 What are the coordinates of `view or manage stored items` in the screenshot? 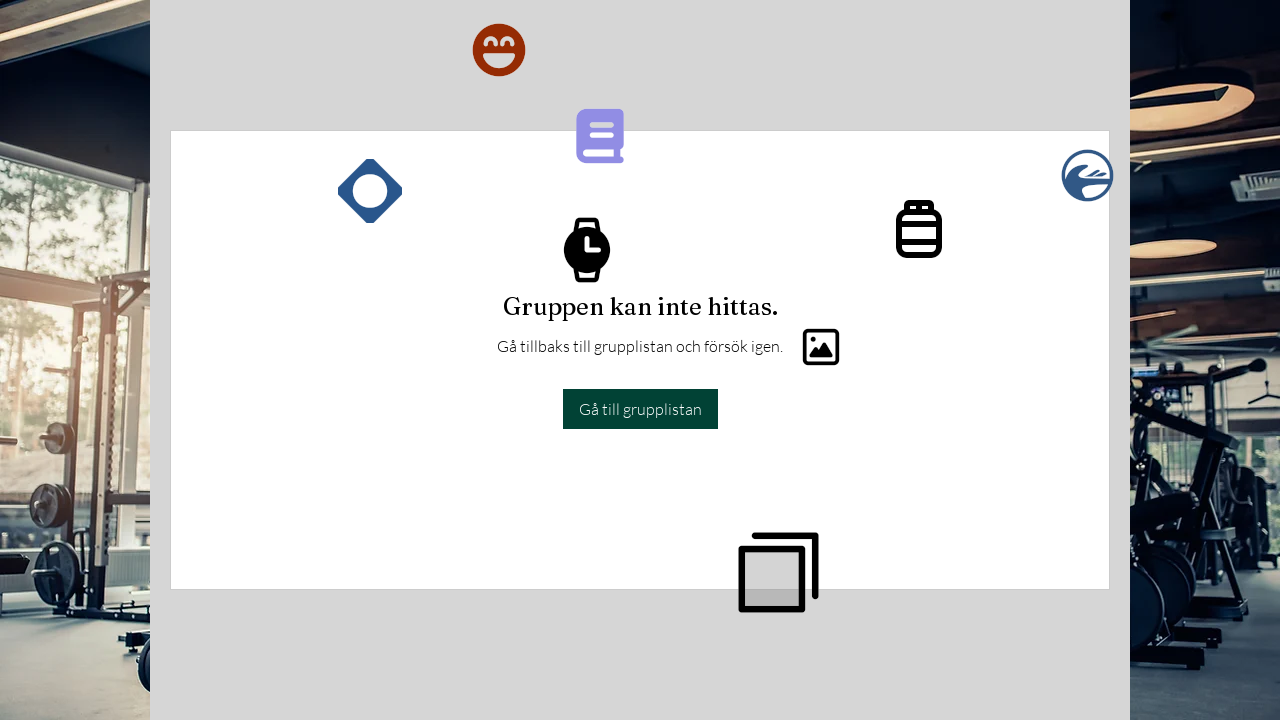 It's located at (919, 229).